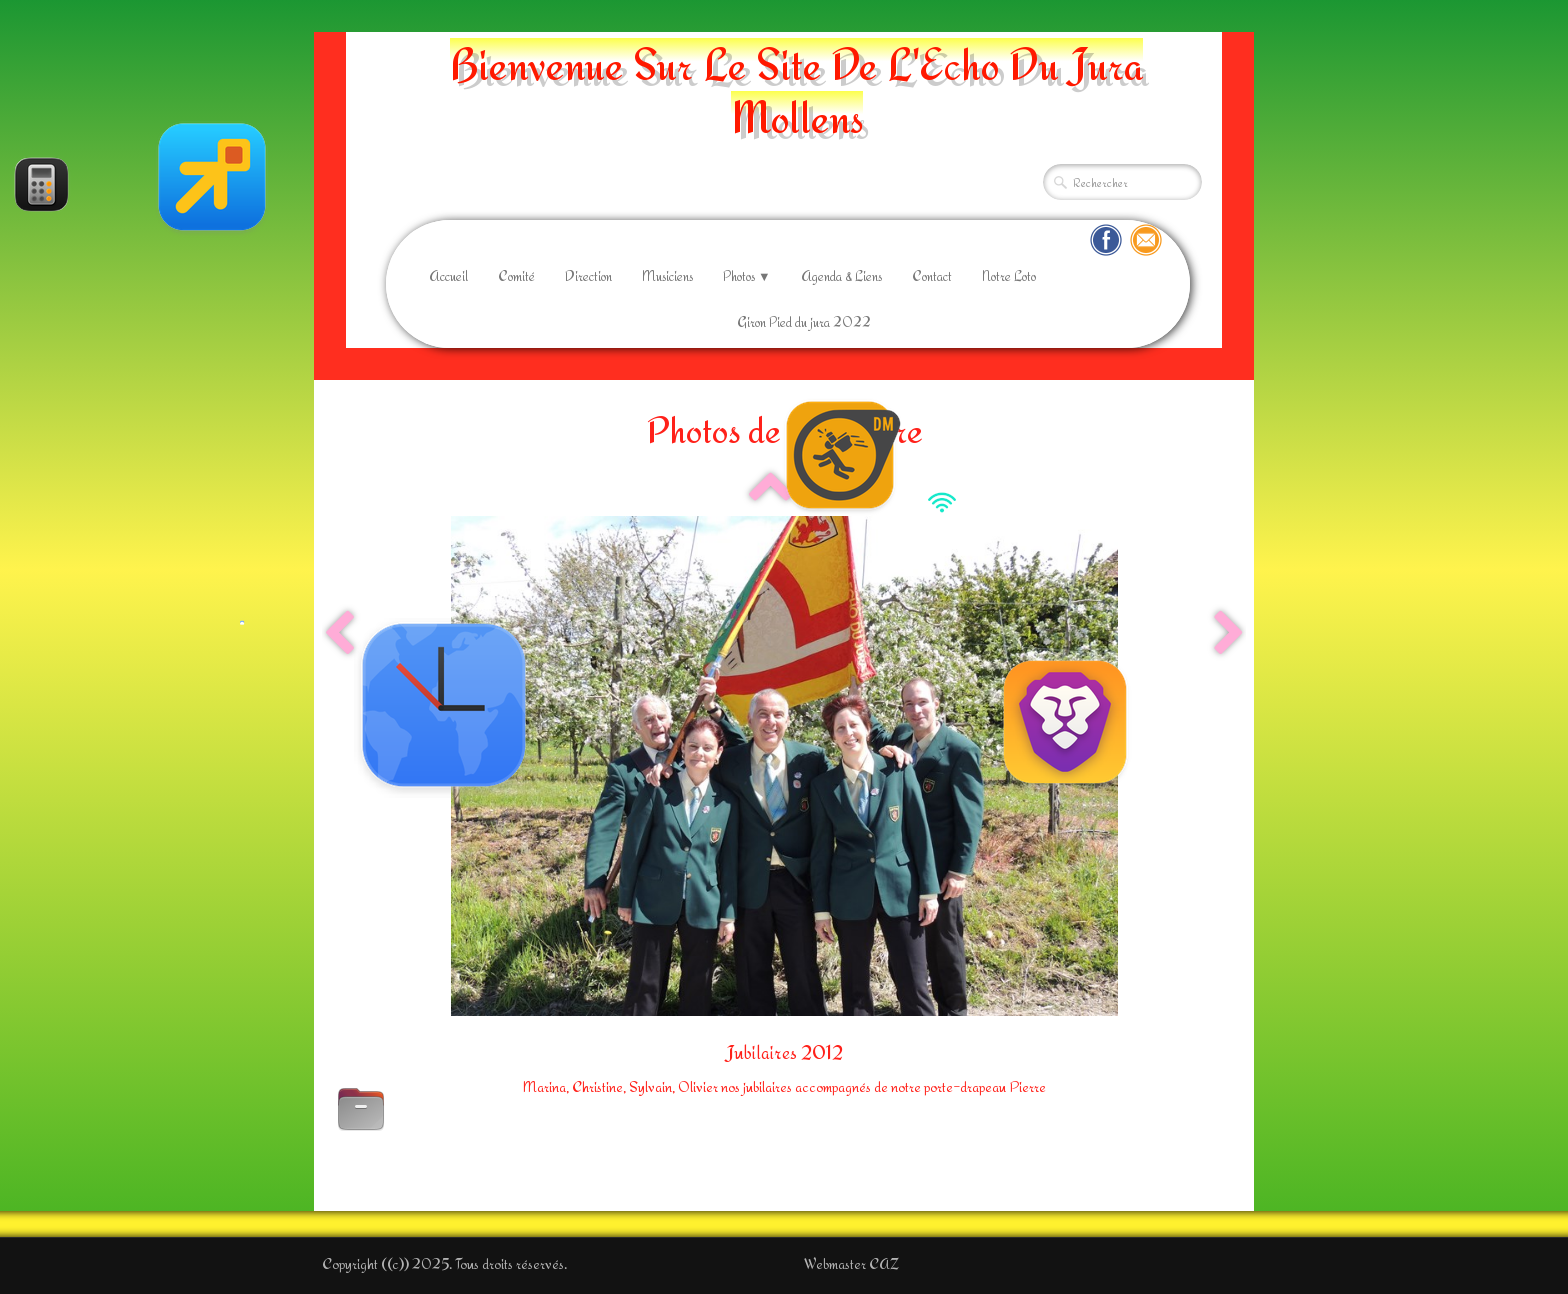  I want to click on manage saved passwords and login credentials, so click(250, 626).